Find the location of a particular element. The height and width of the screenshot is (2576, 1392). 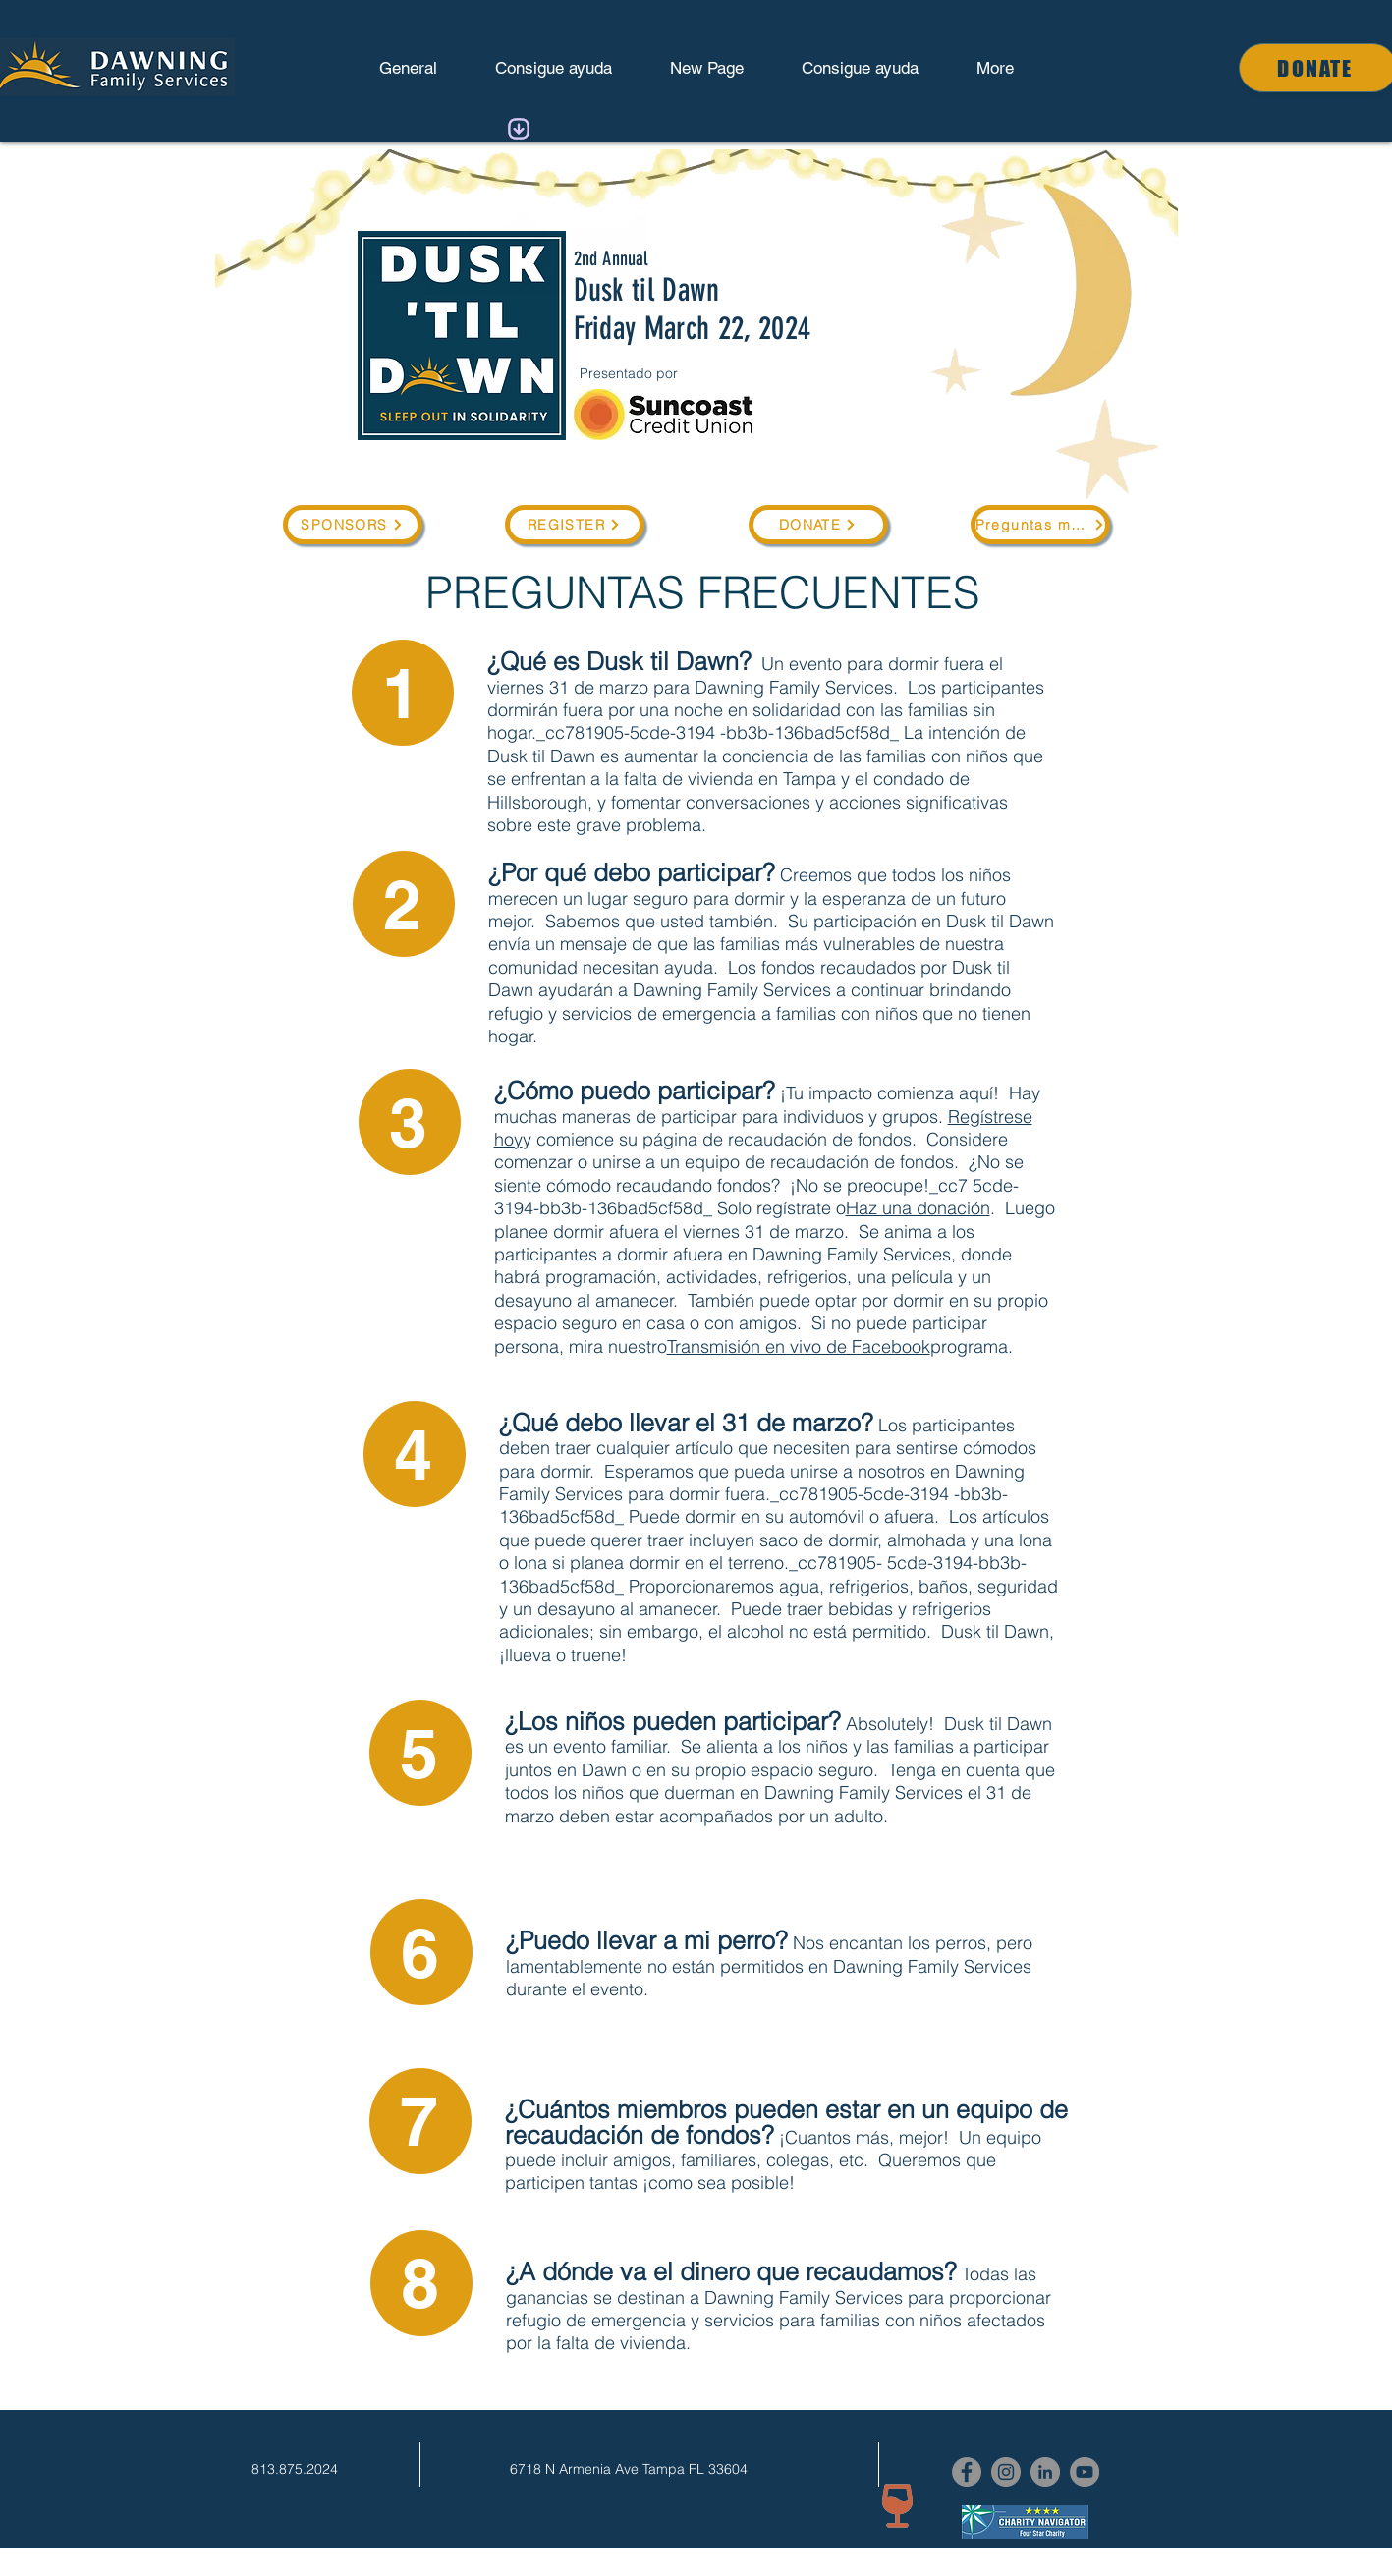

download file or content is located at coordinates (519, 129).